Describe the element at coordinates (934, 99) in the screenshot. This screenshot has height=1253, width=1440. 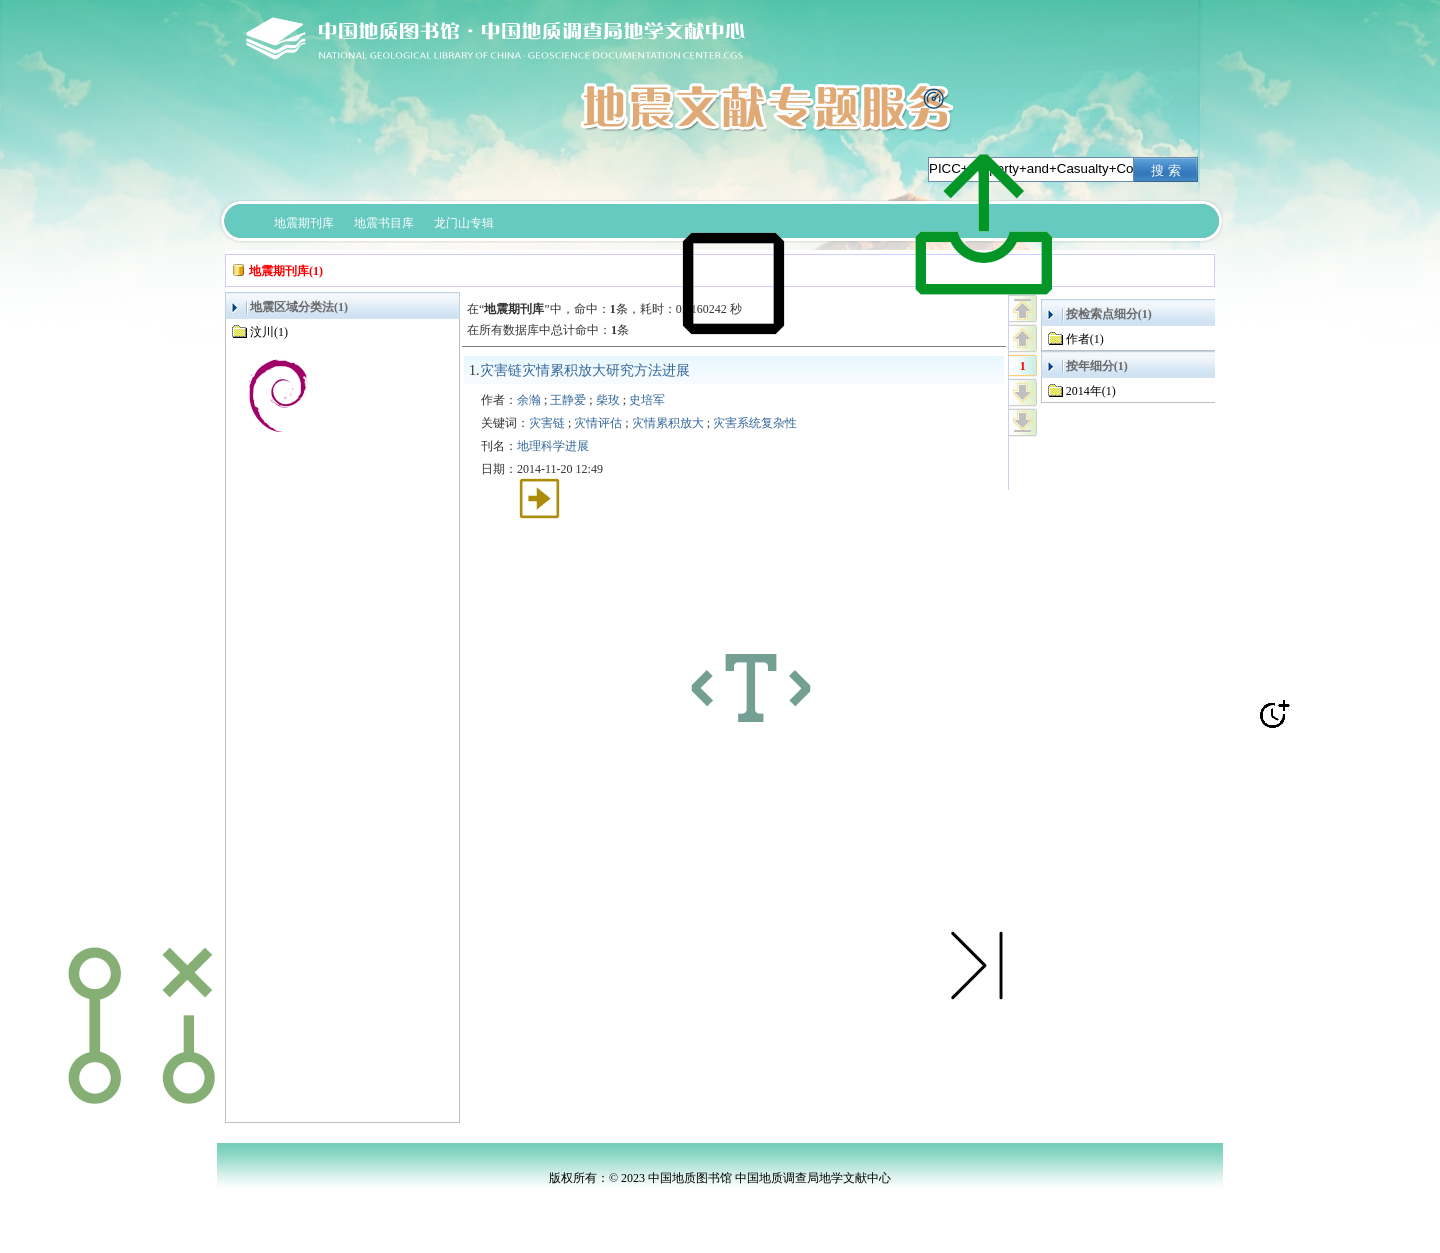
I see `access the dashboard overview` at that location.